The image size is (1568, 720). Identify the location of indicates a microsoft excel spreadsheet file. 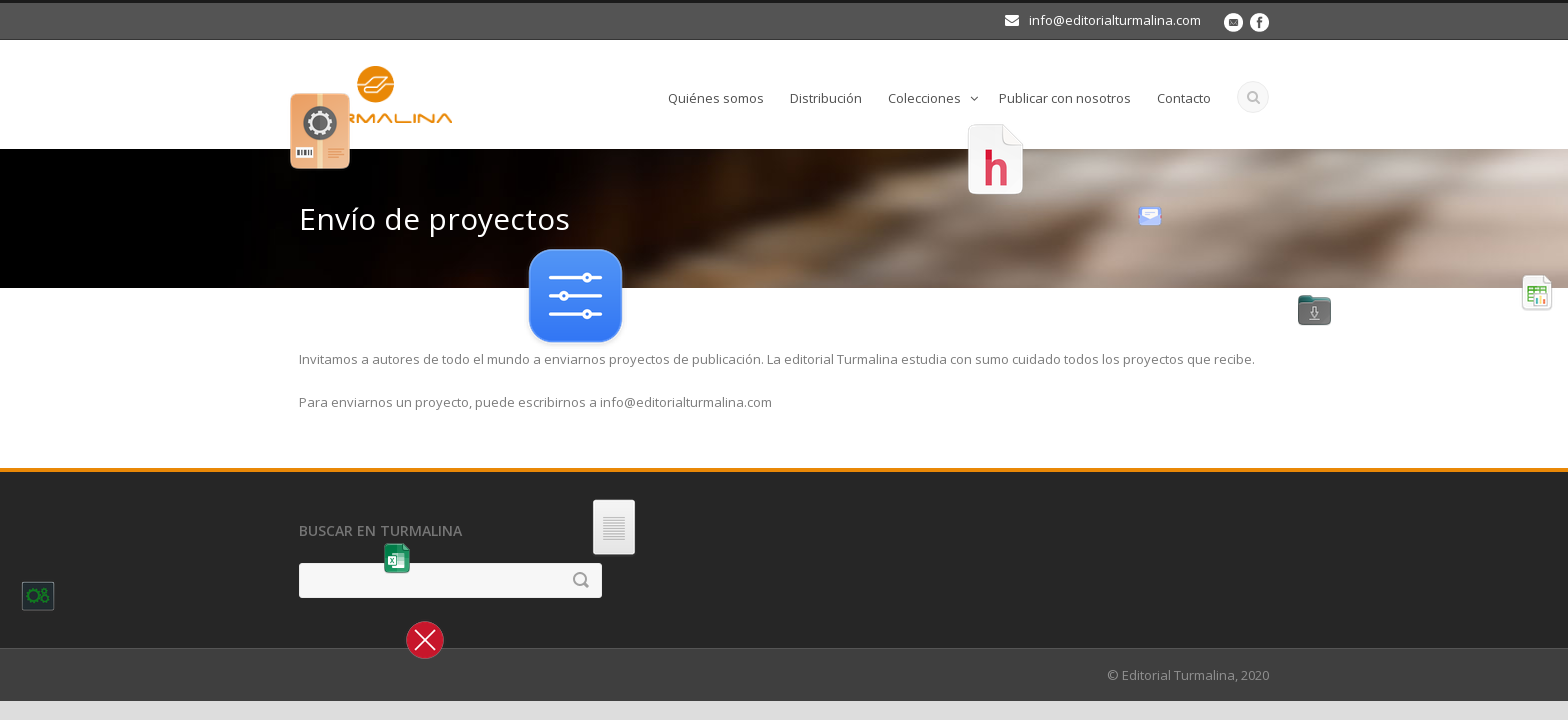
(397, 558).